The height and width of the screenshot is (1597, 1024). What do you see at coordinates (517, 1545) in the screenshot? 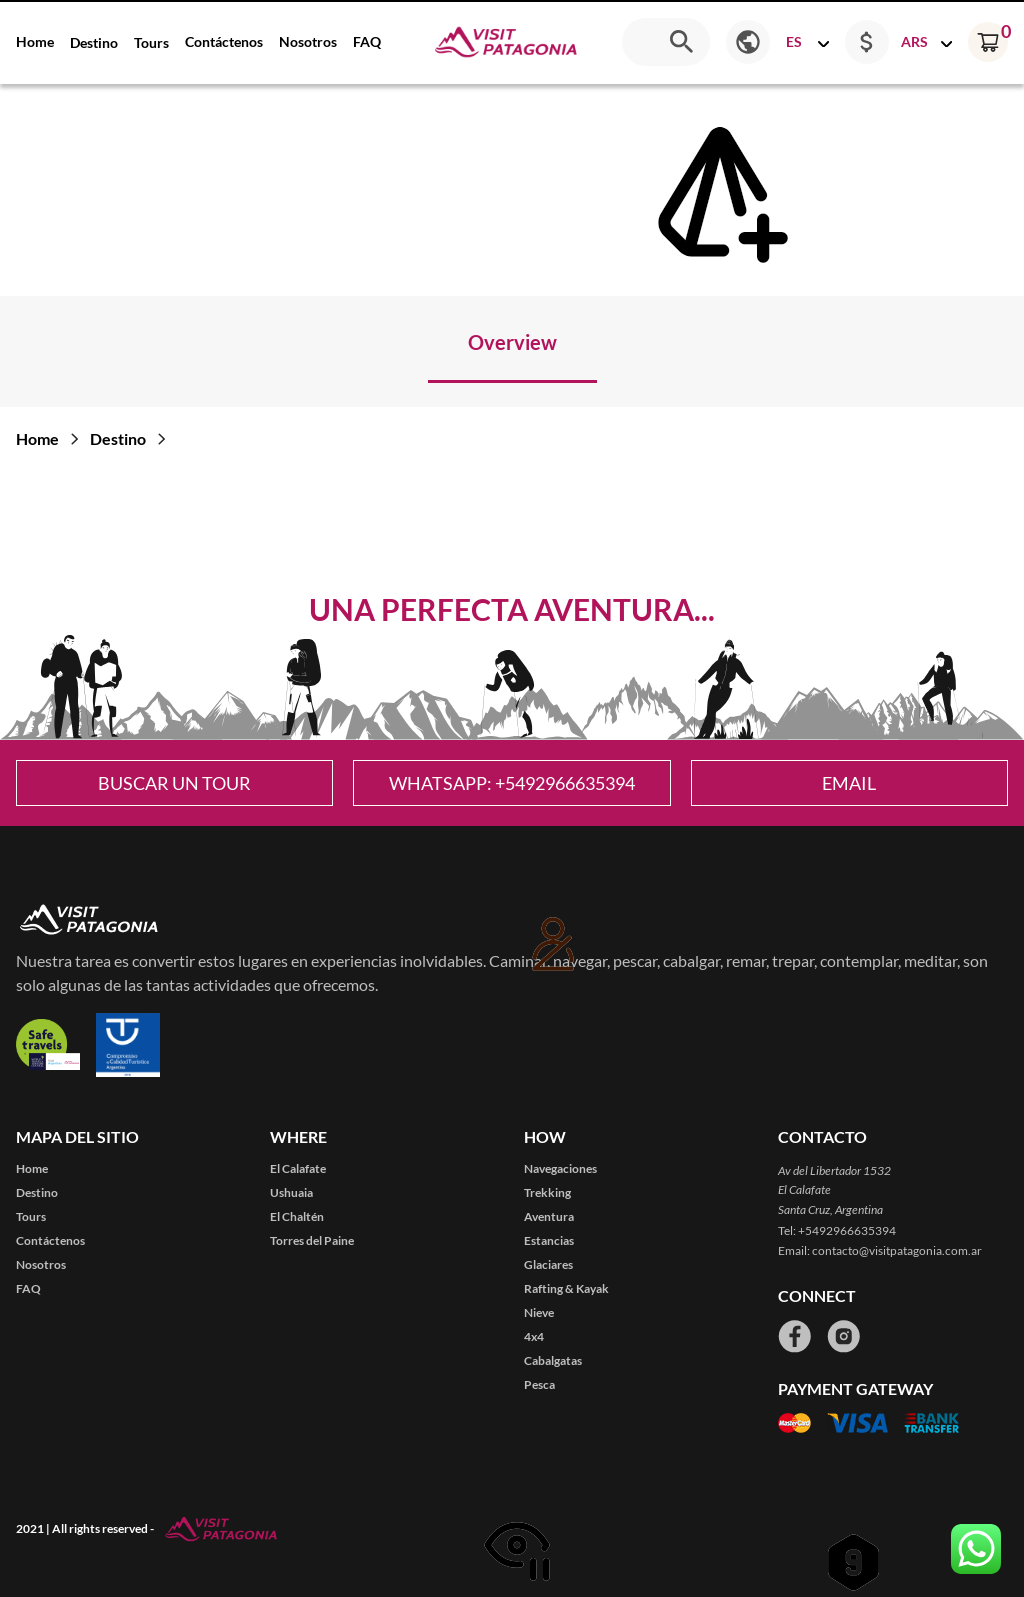
I see `pause visibility or viewing mode` at bounding box center [517, 1545].